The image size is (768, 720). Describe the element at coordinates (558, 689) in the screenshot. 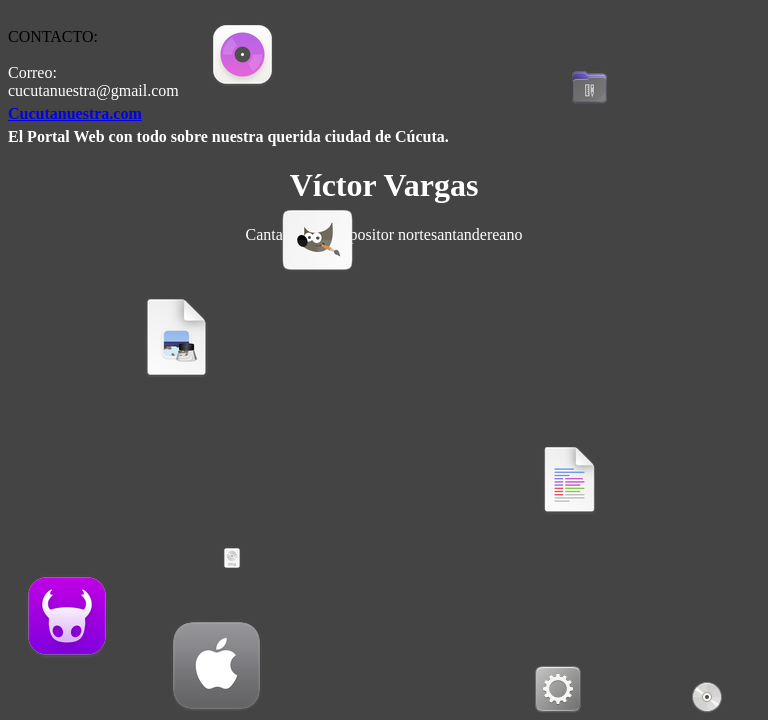

I see `executable application file` at that location.